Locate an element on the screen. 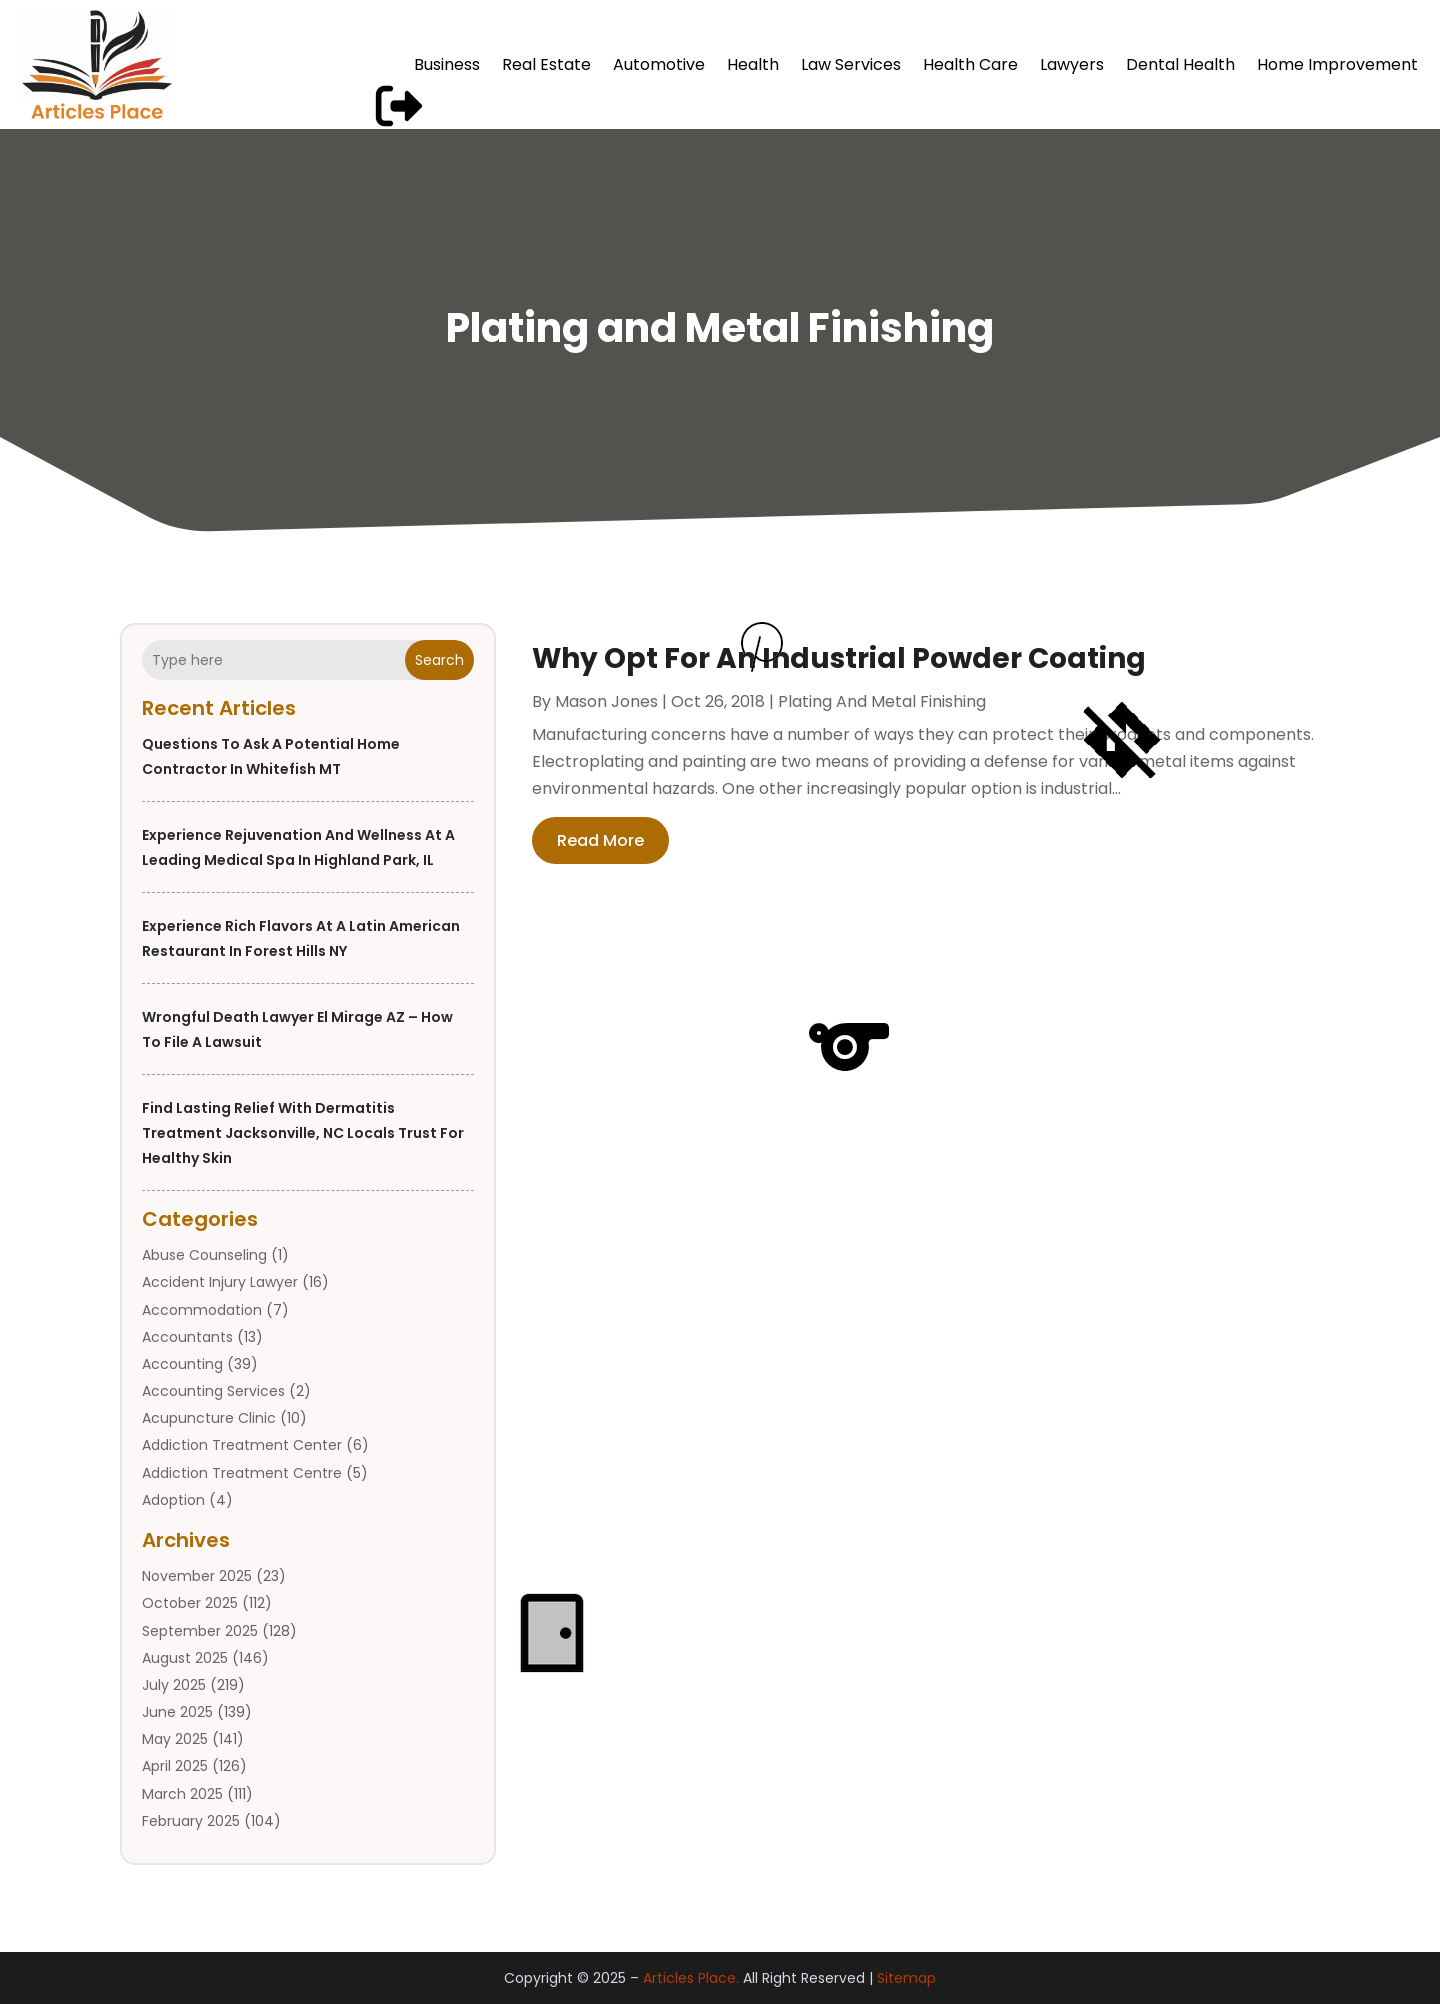 This screenshot has width=1440, height=2004. log out of your account is located at coordinates (399, 106).